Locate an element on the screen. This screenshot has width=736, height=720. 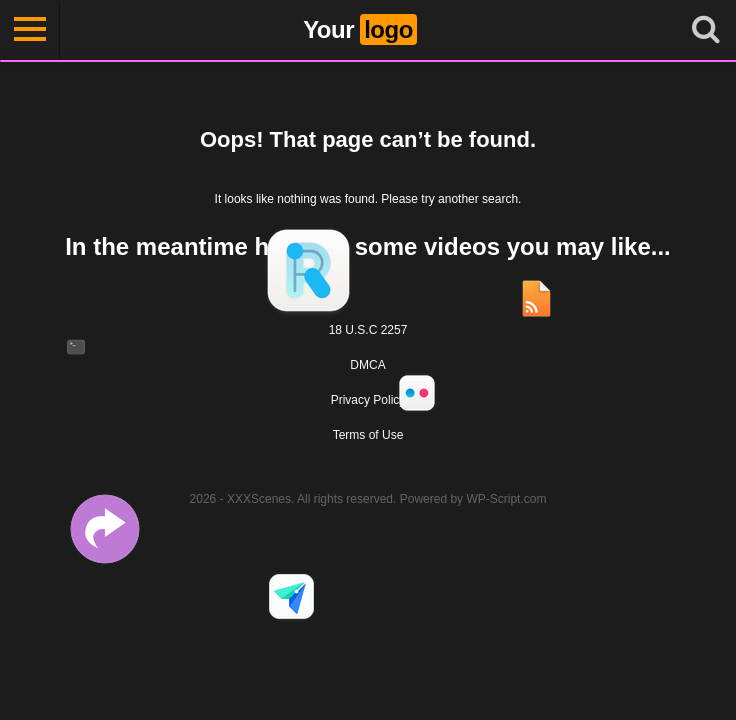
open the terminal application is located at coordinates (76, 347).